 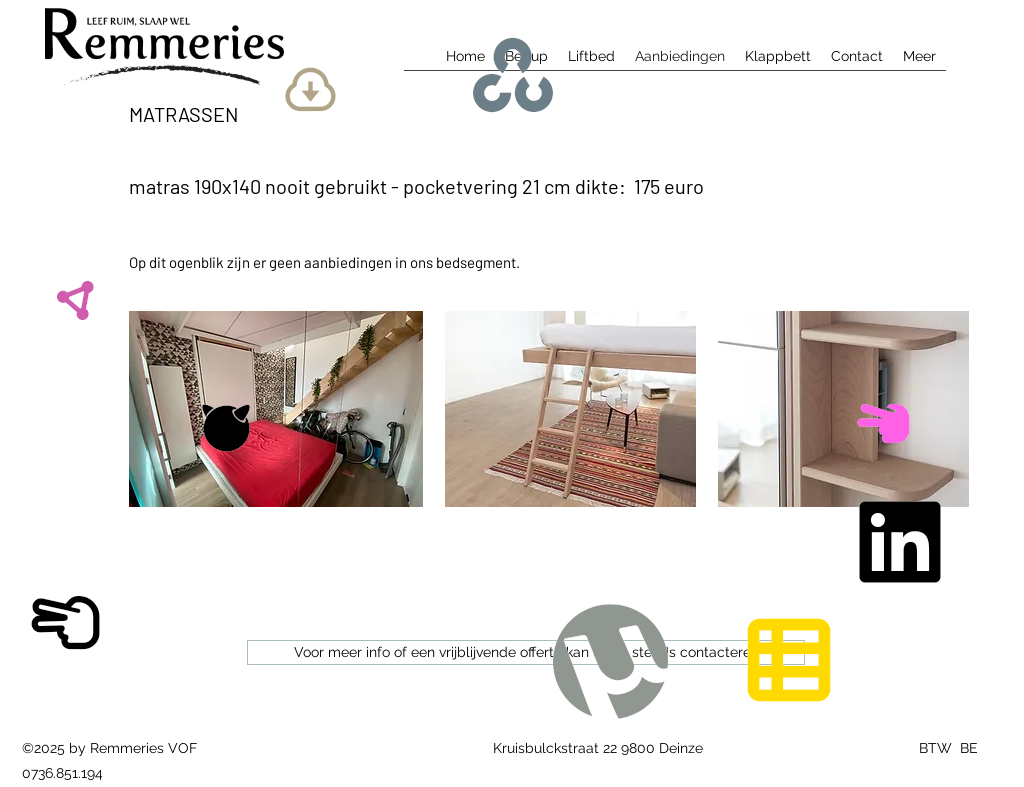 What do you see at coordinates (900, 542) in the screenshot?
I see `open LinkedIn app or website` at bounding box center [900, 542].